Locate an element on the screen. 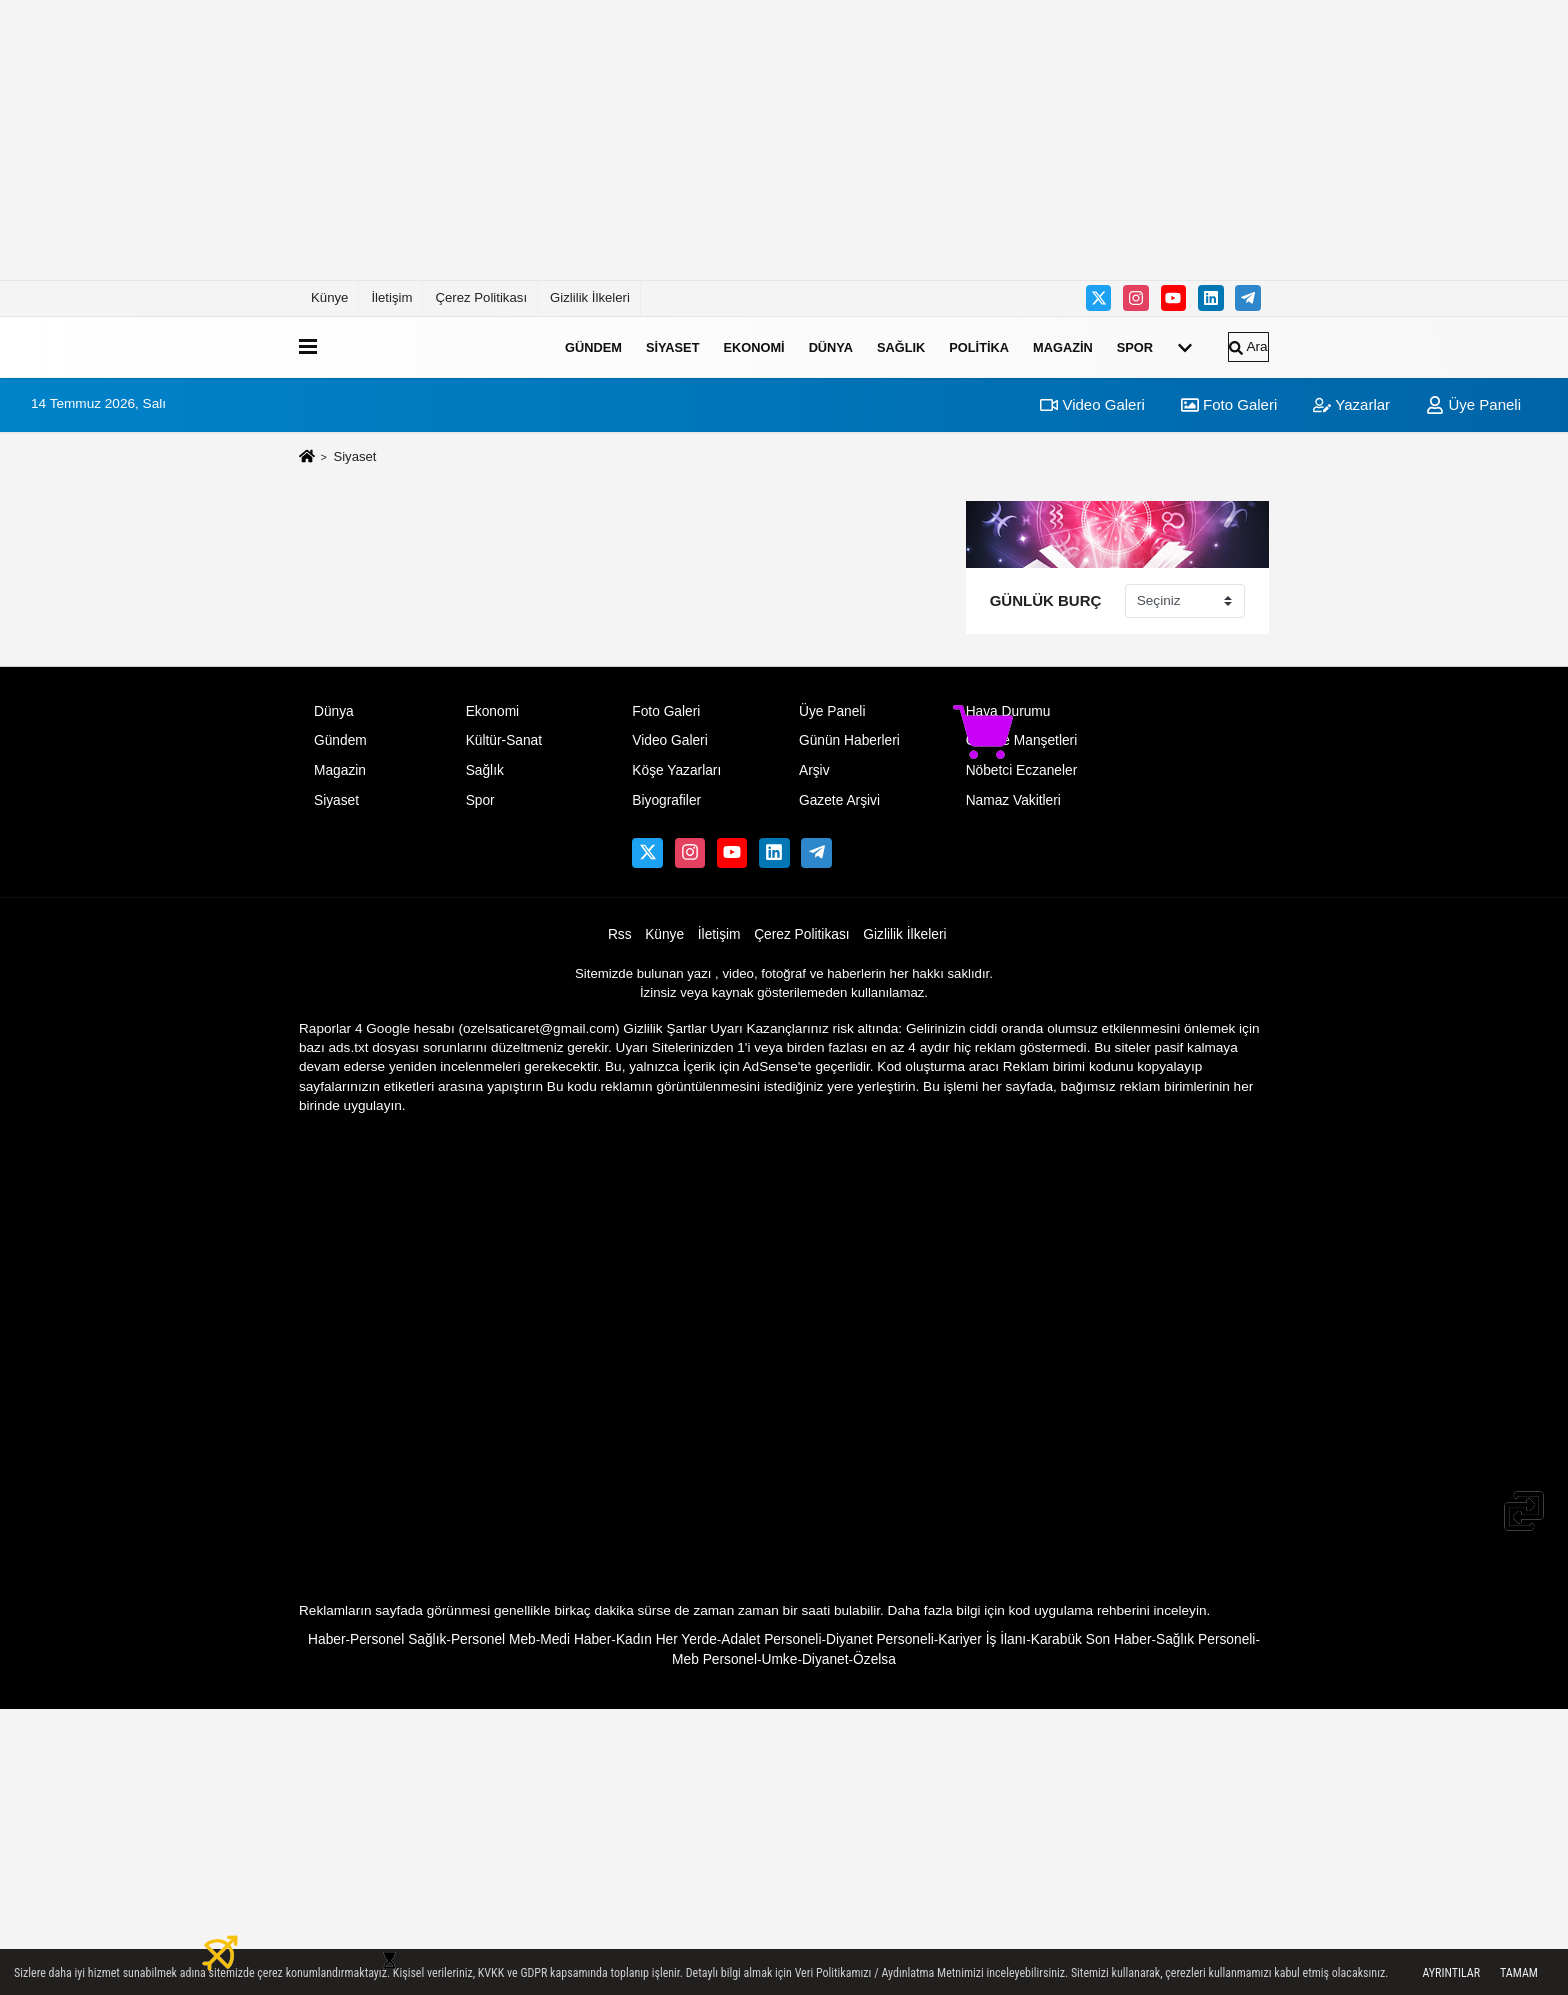  view your shopping cart is located at coordinates (984, 732).